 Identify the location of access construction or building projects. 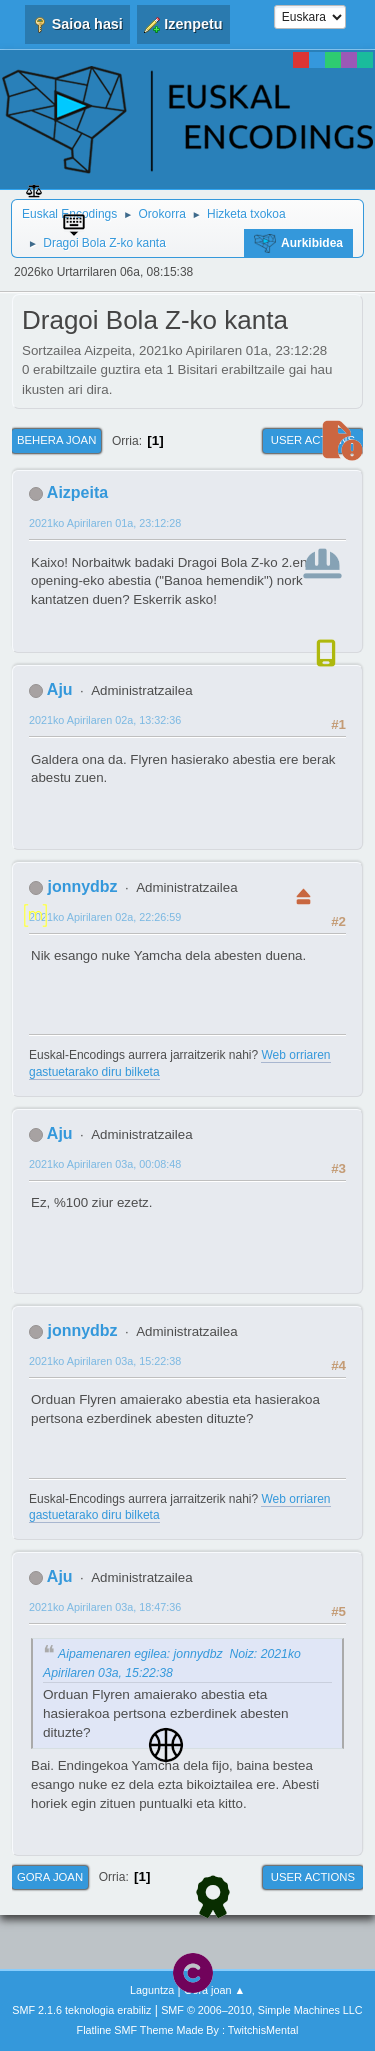
(322, 563).